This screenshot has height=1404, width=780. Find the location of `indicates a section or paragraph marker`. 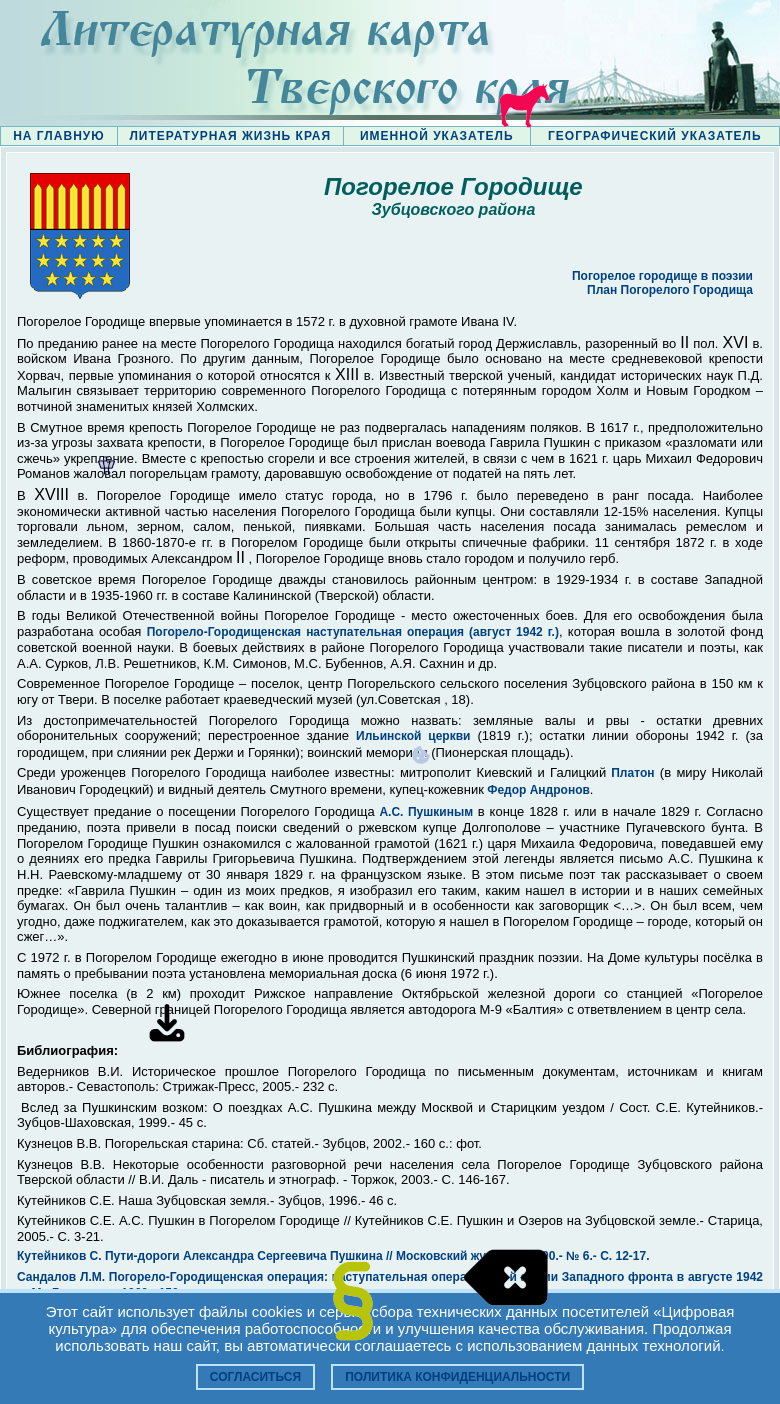

indicates a section or paragraph marker is located at coordinates (353, 1301).